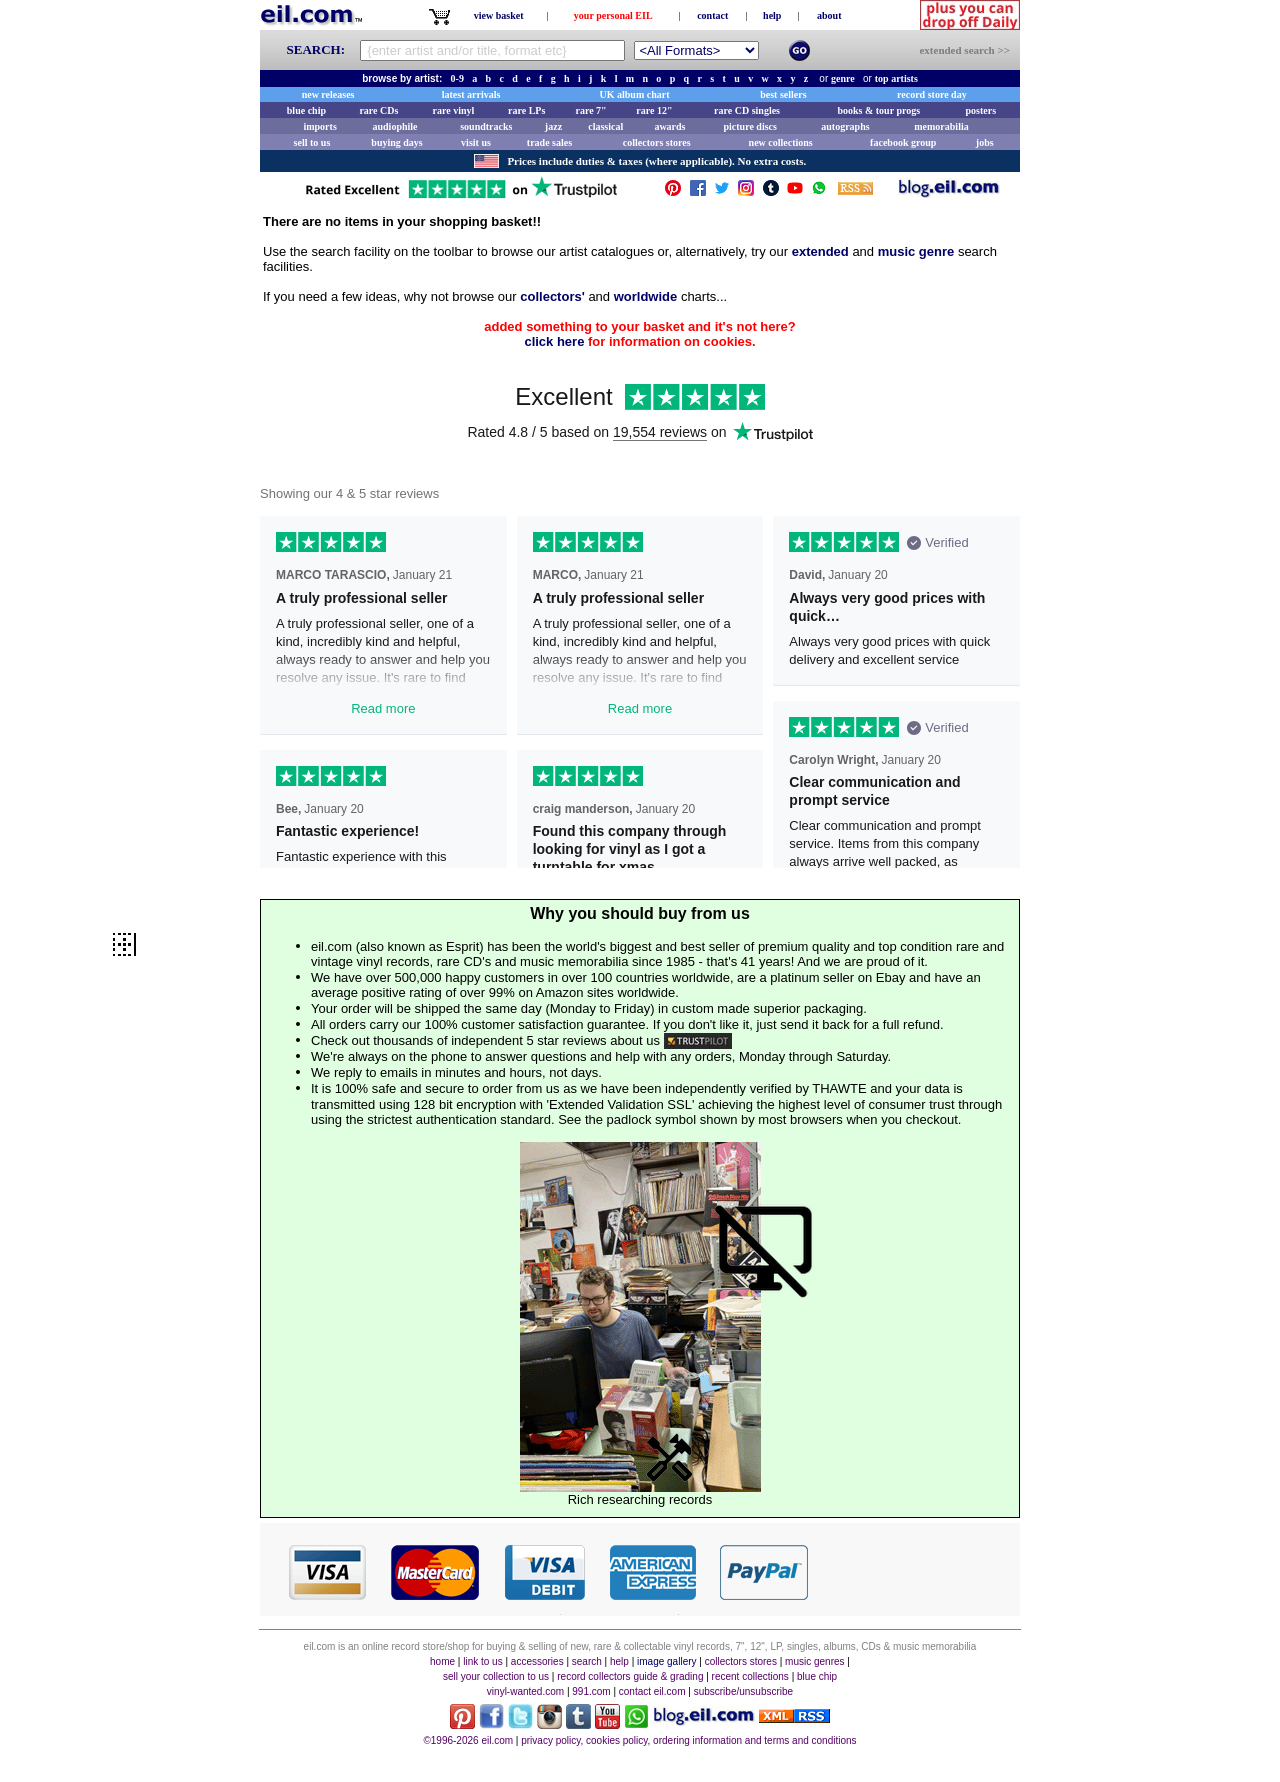  What do you see at coordinates (124, 944) in the screenshot?
I see `apply border to the right edge of a cell or selection` at bounding box center [124, 944].